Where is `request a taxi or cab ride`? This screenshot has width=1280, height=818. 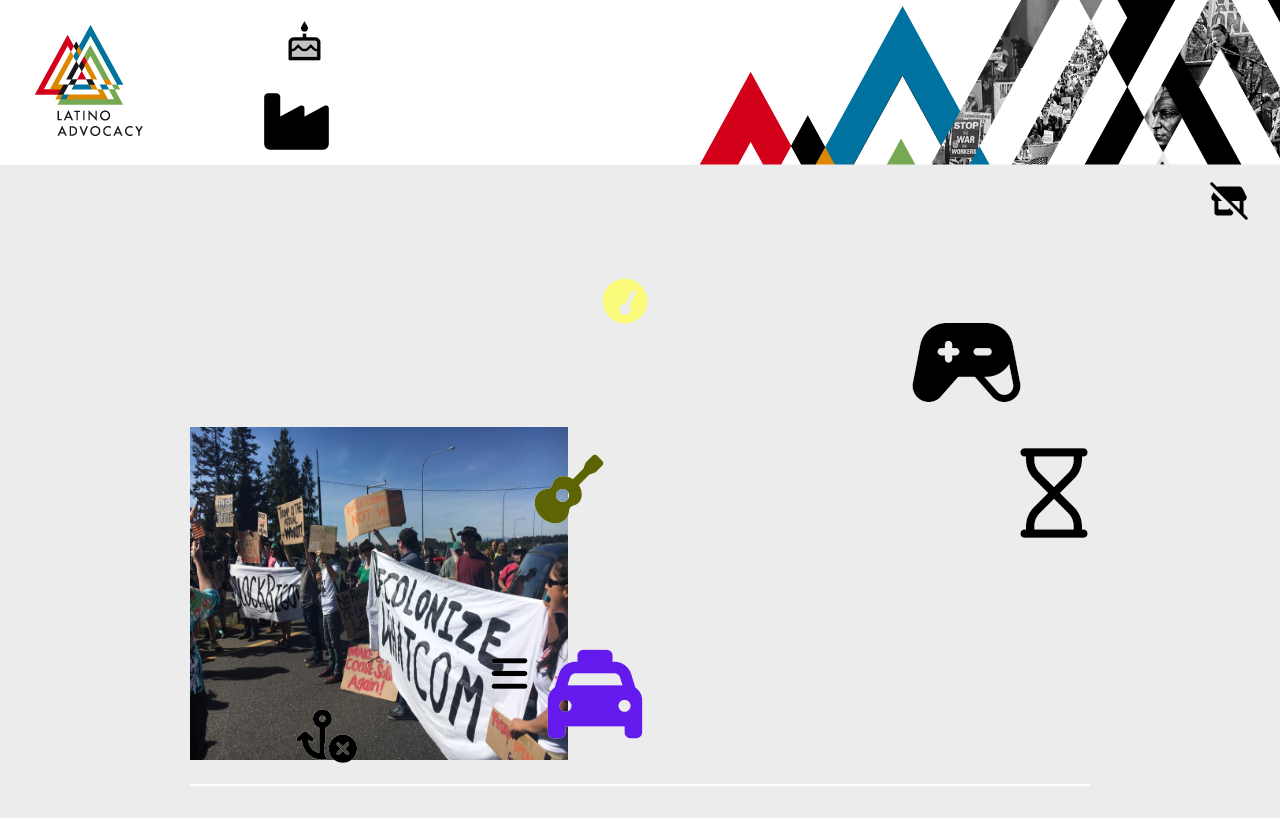
request a taxi or cab ride is located at coordinates (595, 697).